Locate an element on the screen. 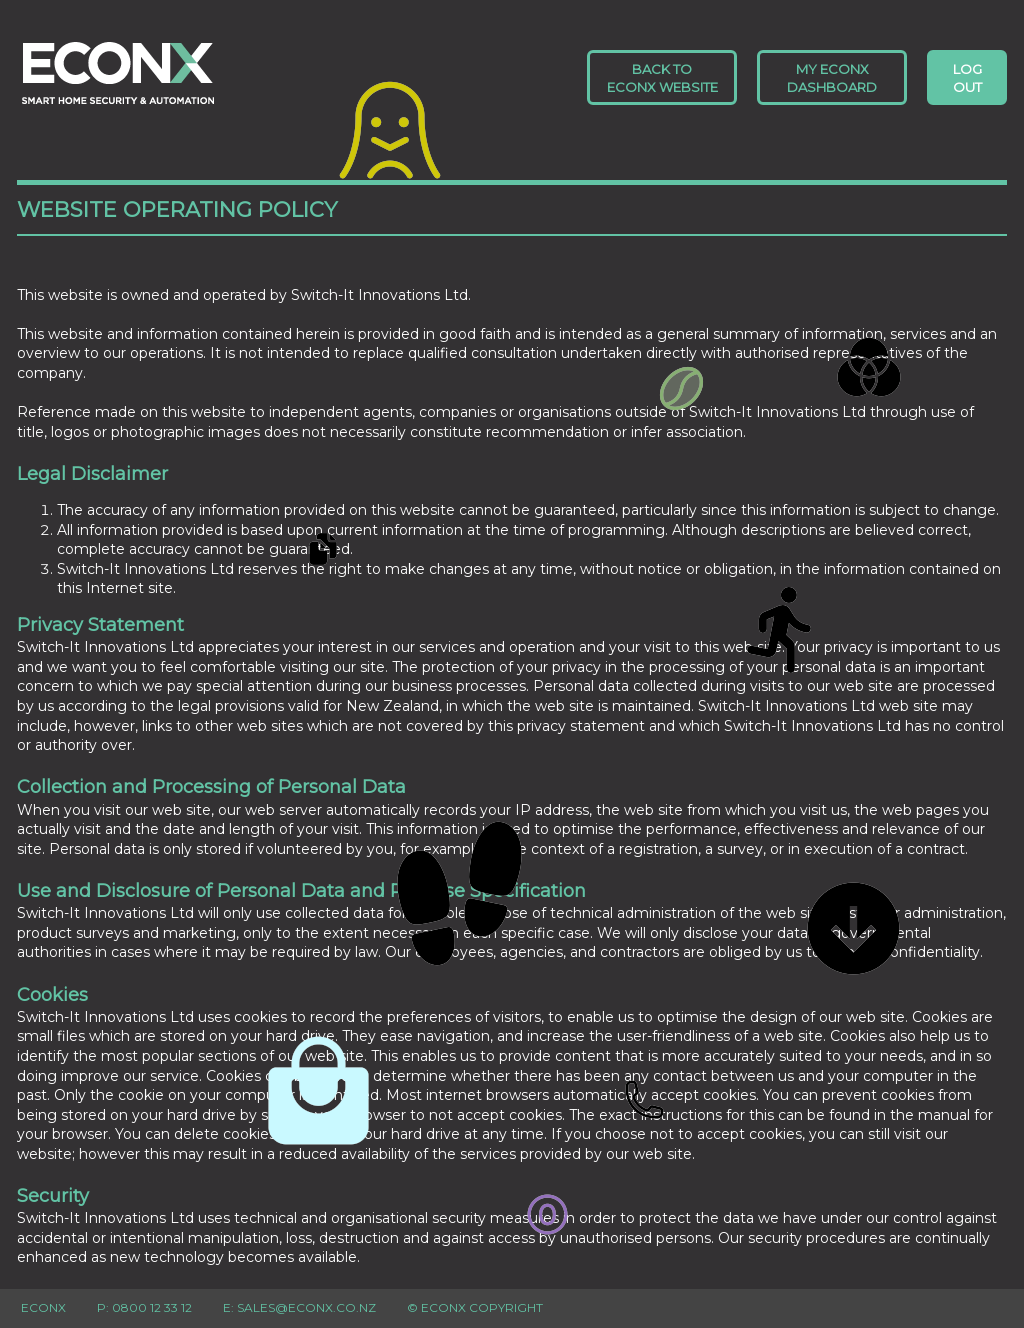  indicates zero items or notifications is located at coordinates (547, 1214).